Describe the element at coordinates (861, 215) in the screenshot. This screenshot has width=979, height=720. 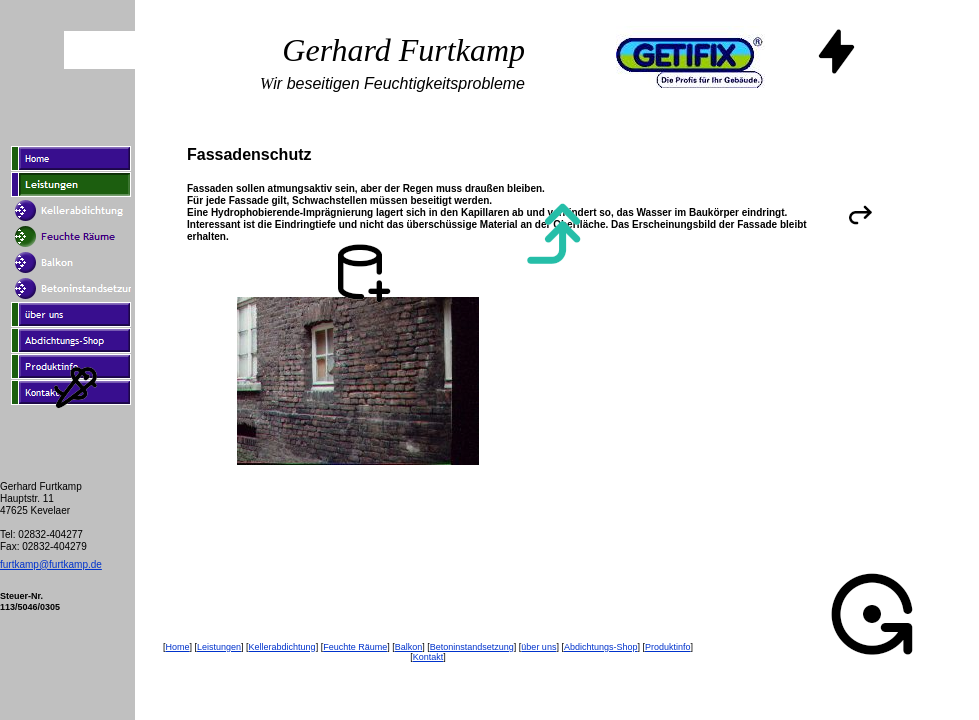
I see `forward a message or email` at that location.